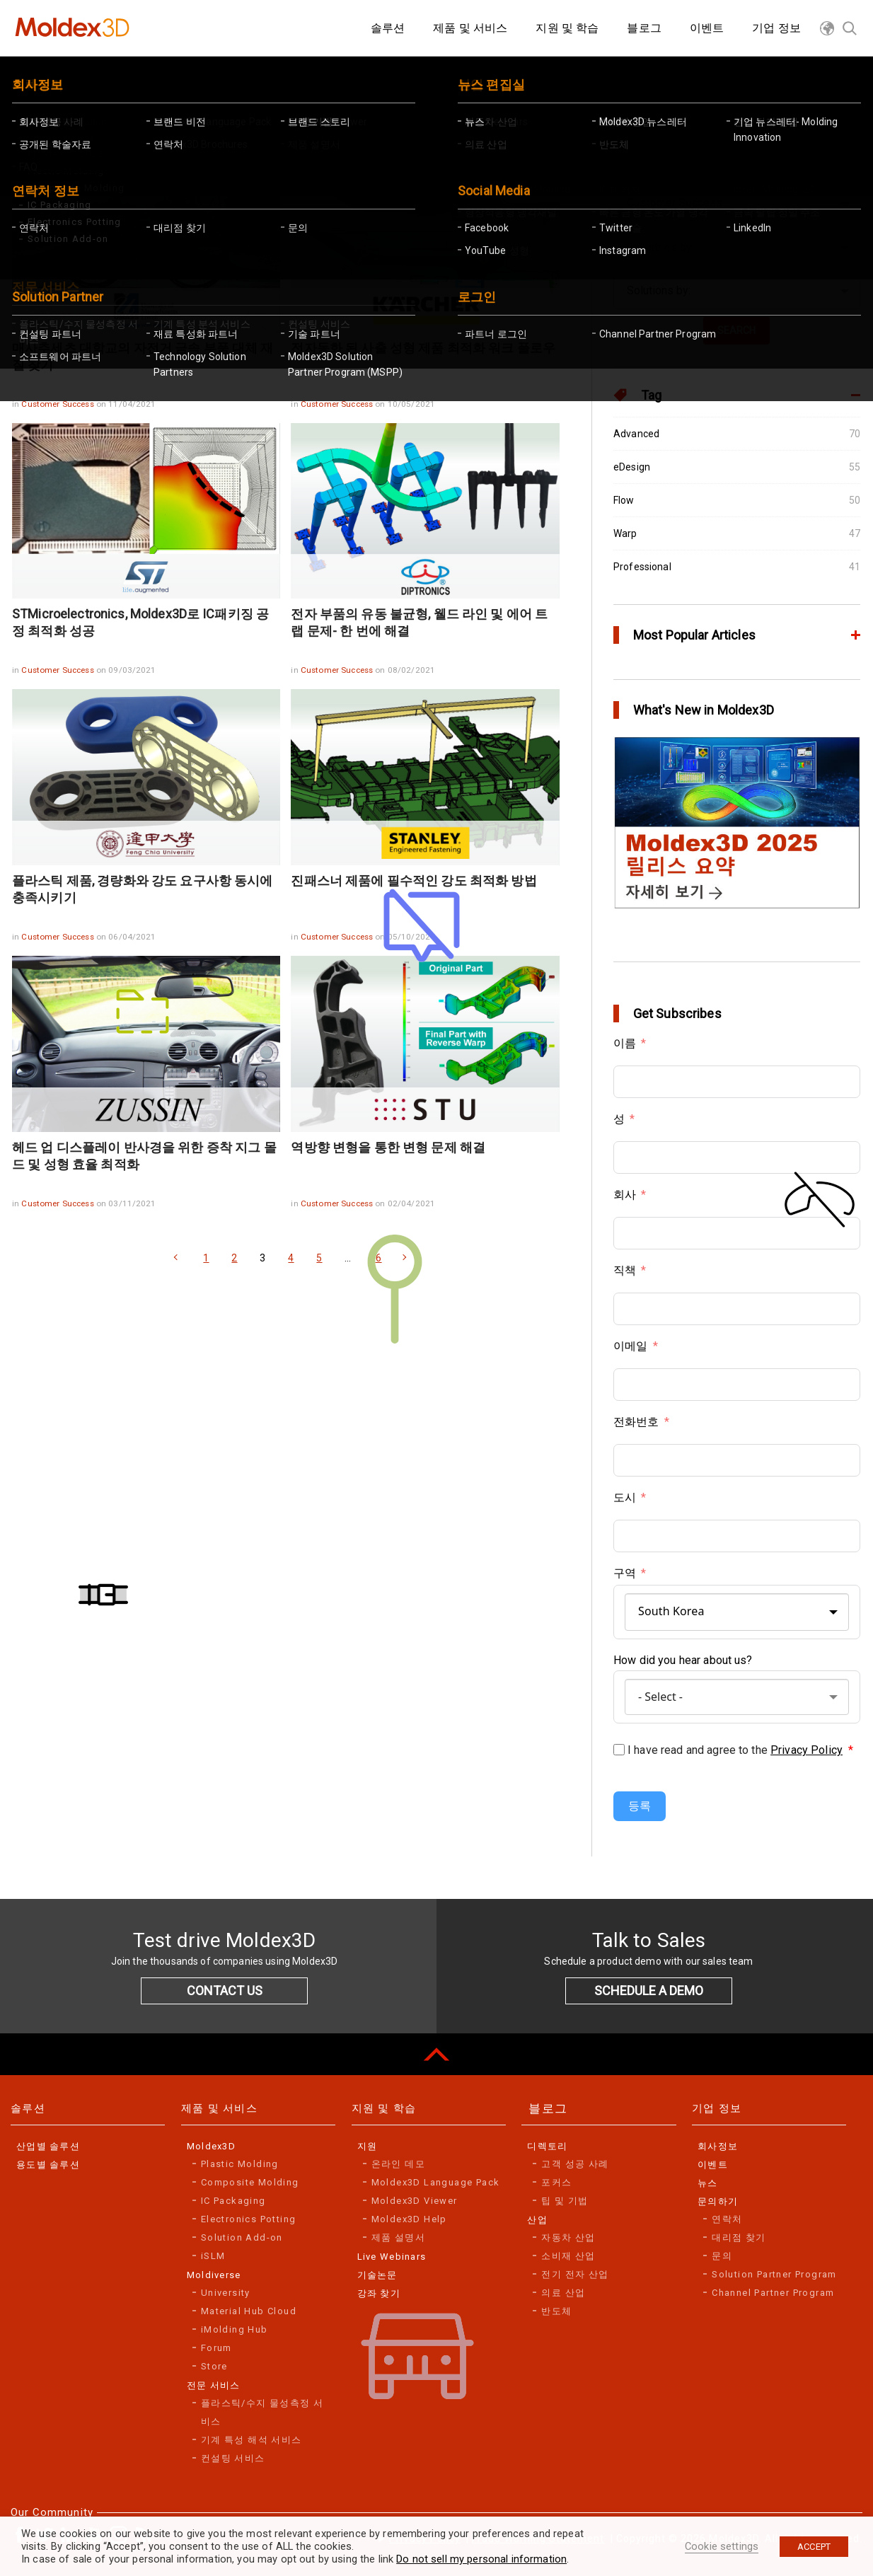  What do you see at coordinates (417, 2358) in the screenshot?
I see `select jeep or off-road vehicle type` at bounding box center [417, 2358].